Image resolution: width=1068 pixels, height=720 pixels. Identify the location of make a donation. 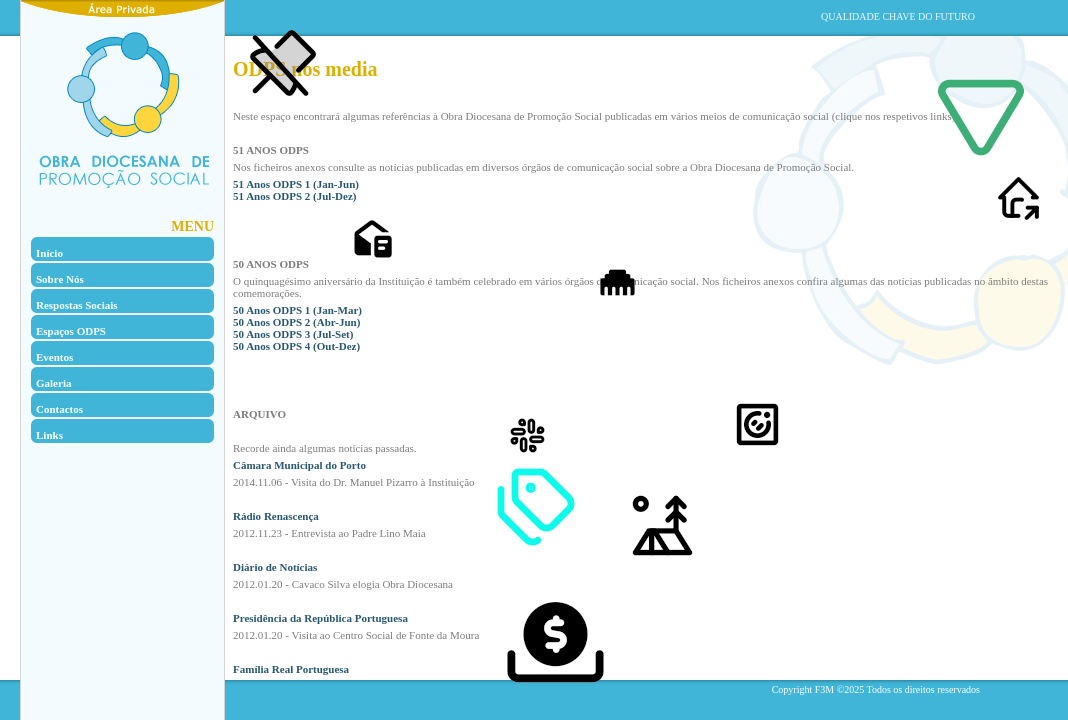
(555, 639).